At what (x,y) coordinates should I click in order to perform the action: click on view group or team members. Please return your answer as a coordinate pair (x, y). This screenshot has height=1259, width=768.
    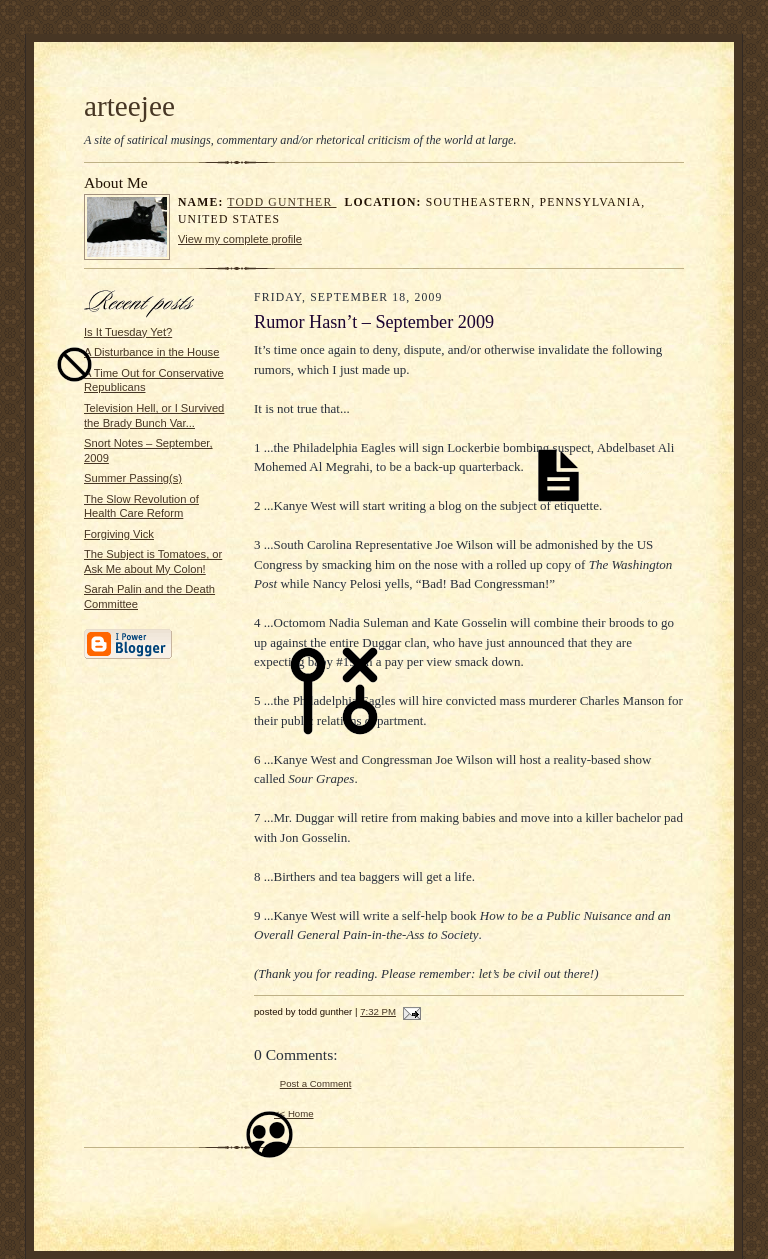
    Looking at the image, I should click on (269, 1134).